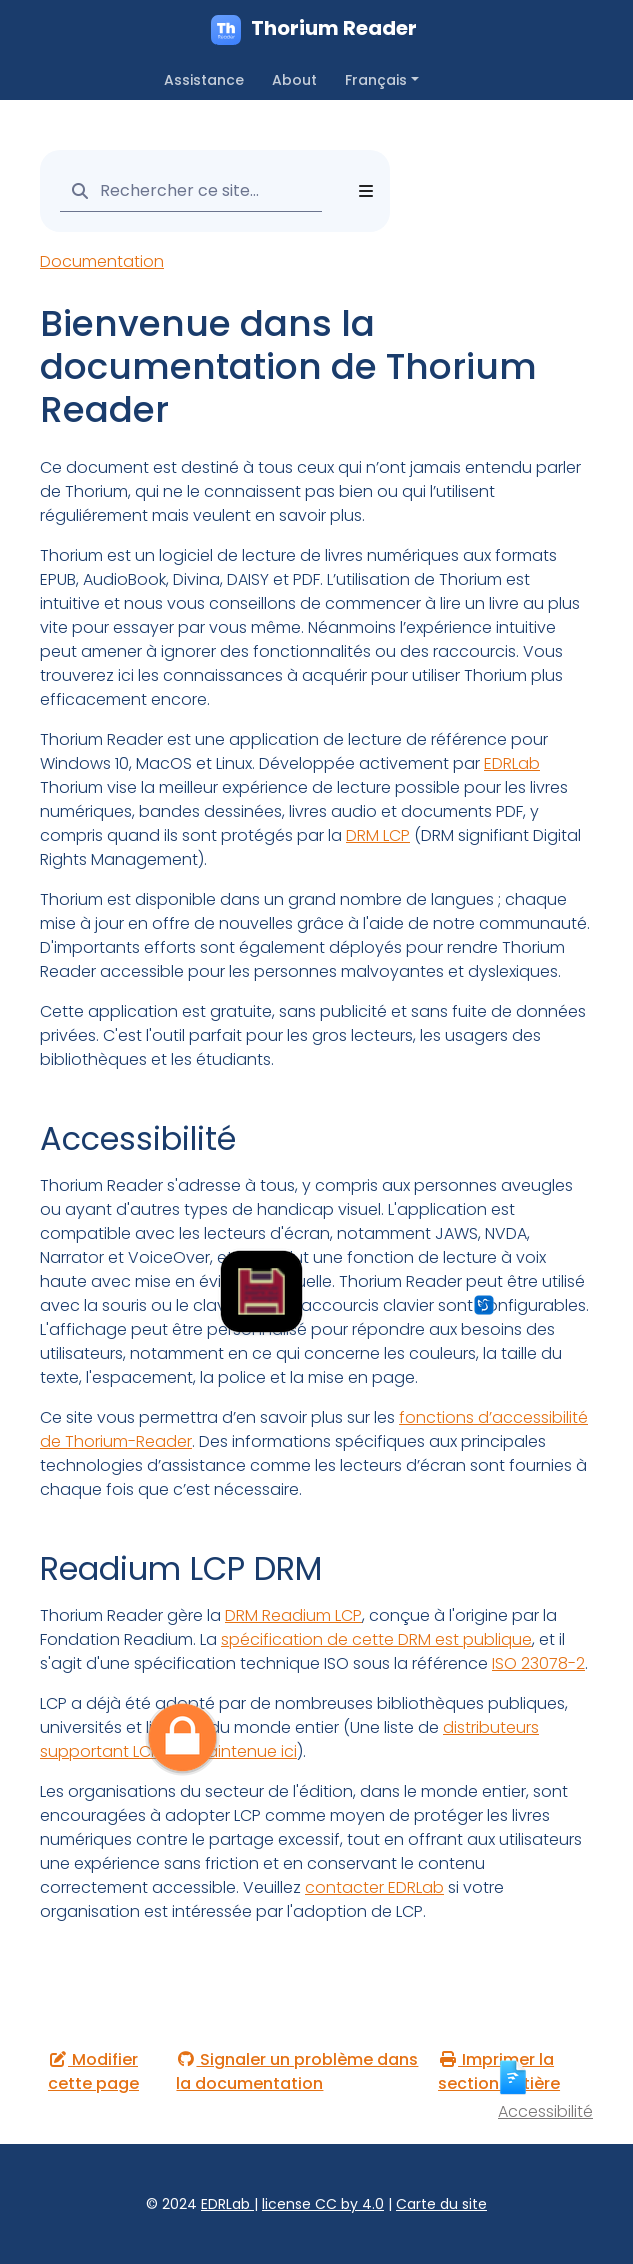 The image size is (633, 2264). I want to click on indicates a locked or protected file, so click(182, 1737).